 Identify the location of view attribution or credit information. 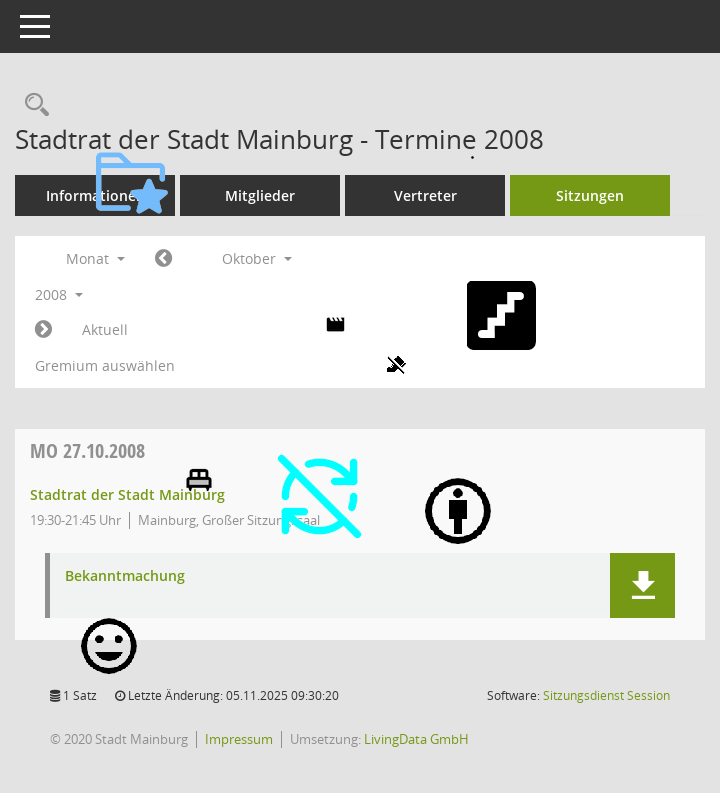
(458, 511).